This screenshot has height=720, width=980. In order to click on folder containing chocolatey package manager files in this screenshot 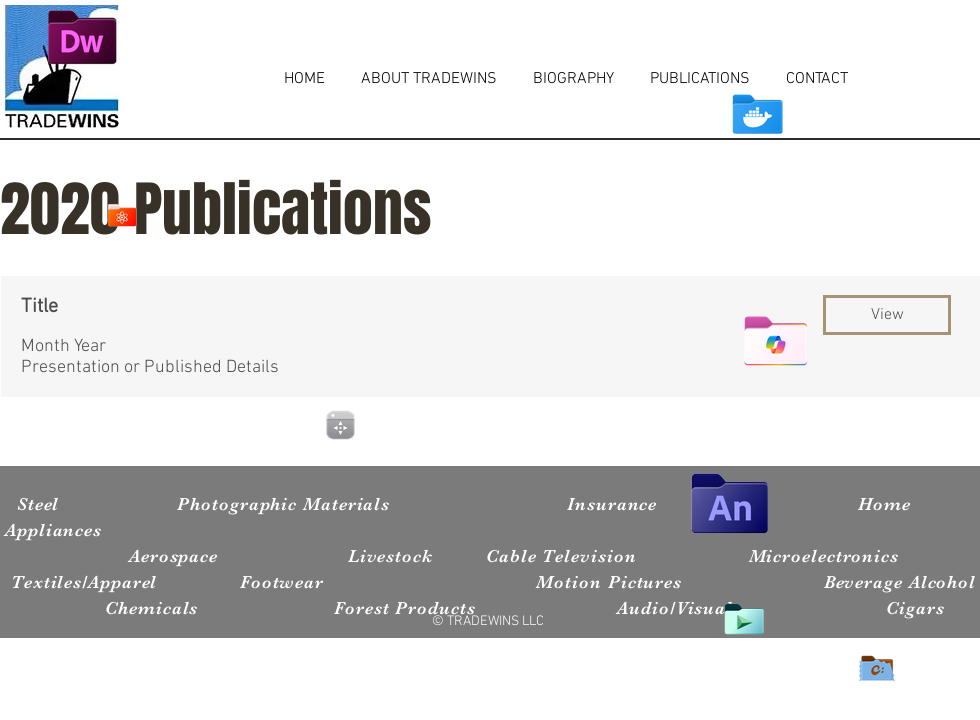, I will do `click(877, 669)`.